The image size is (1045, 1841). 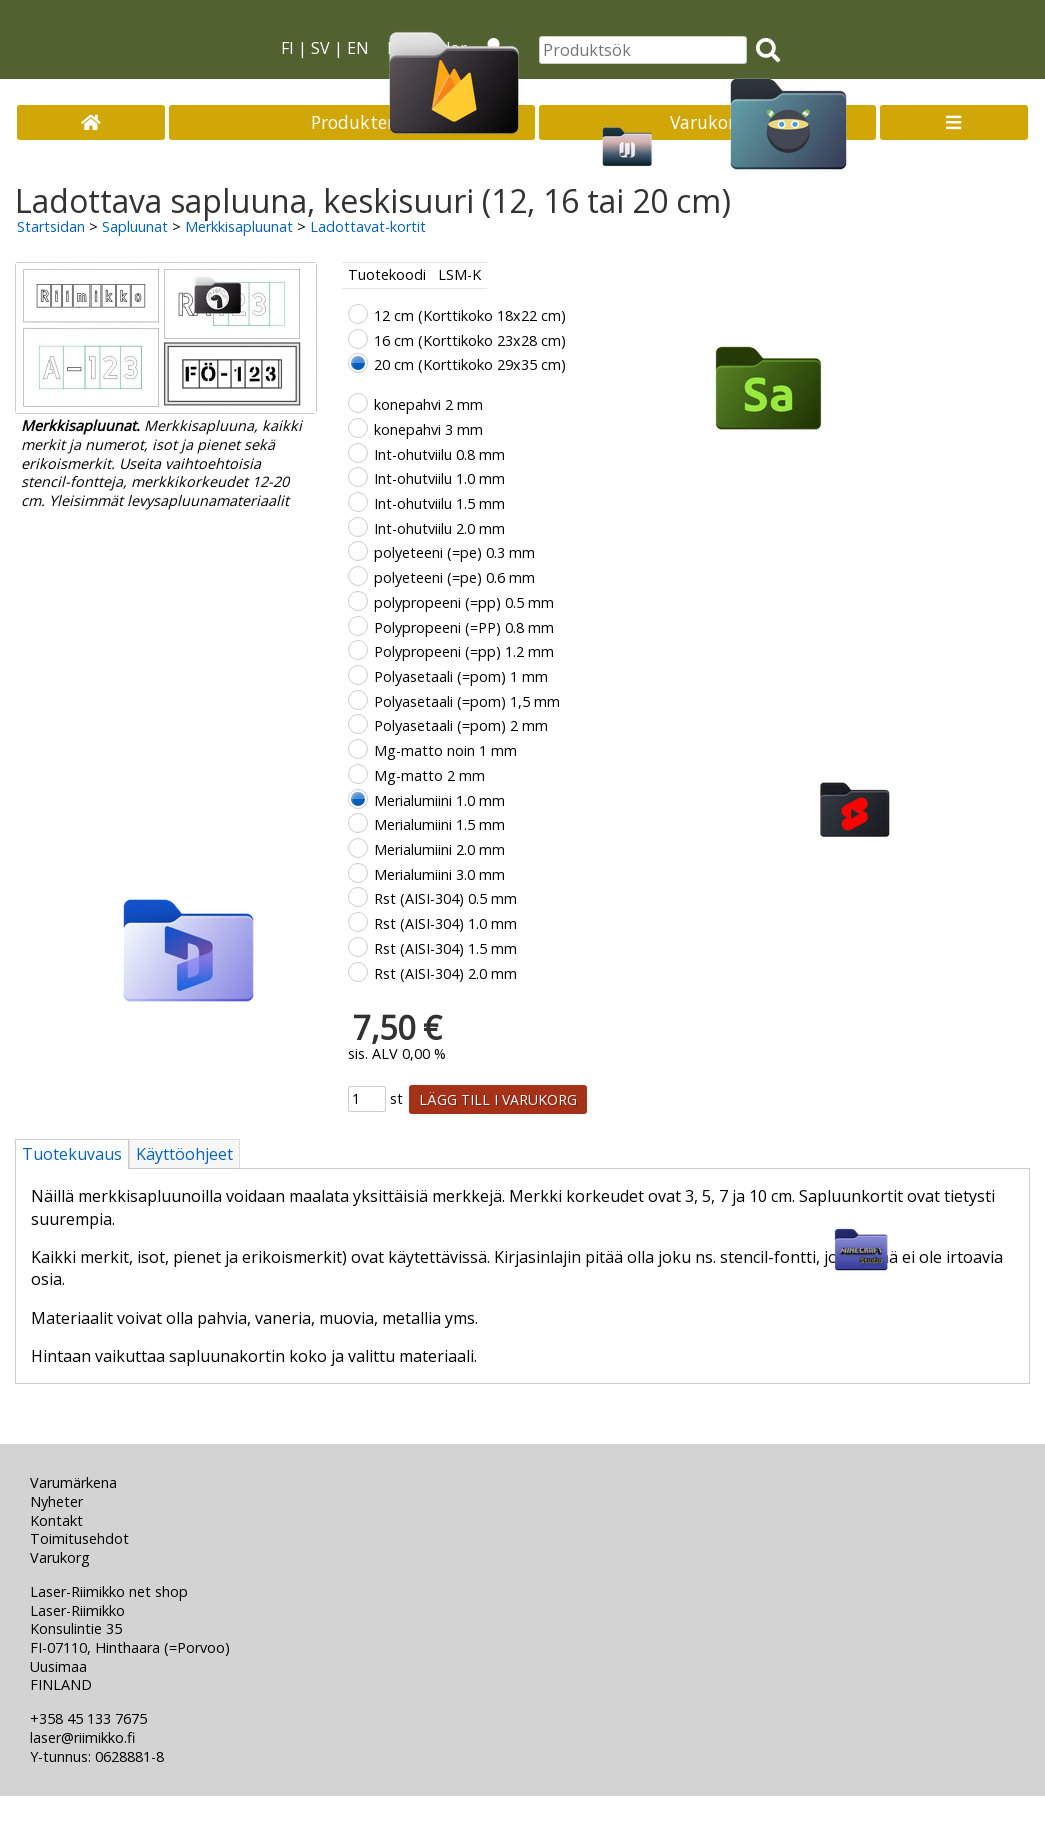 What do you see at coordinates (768, 391) in the screenshot?
I see `open Adobe Substance Sampler project folder` at bounding box center [768, 391].